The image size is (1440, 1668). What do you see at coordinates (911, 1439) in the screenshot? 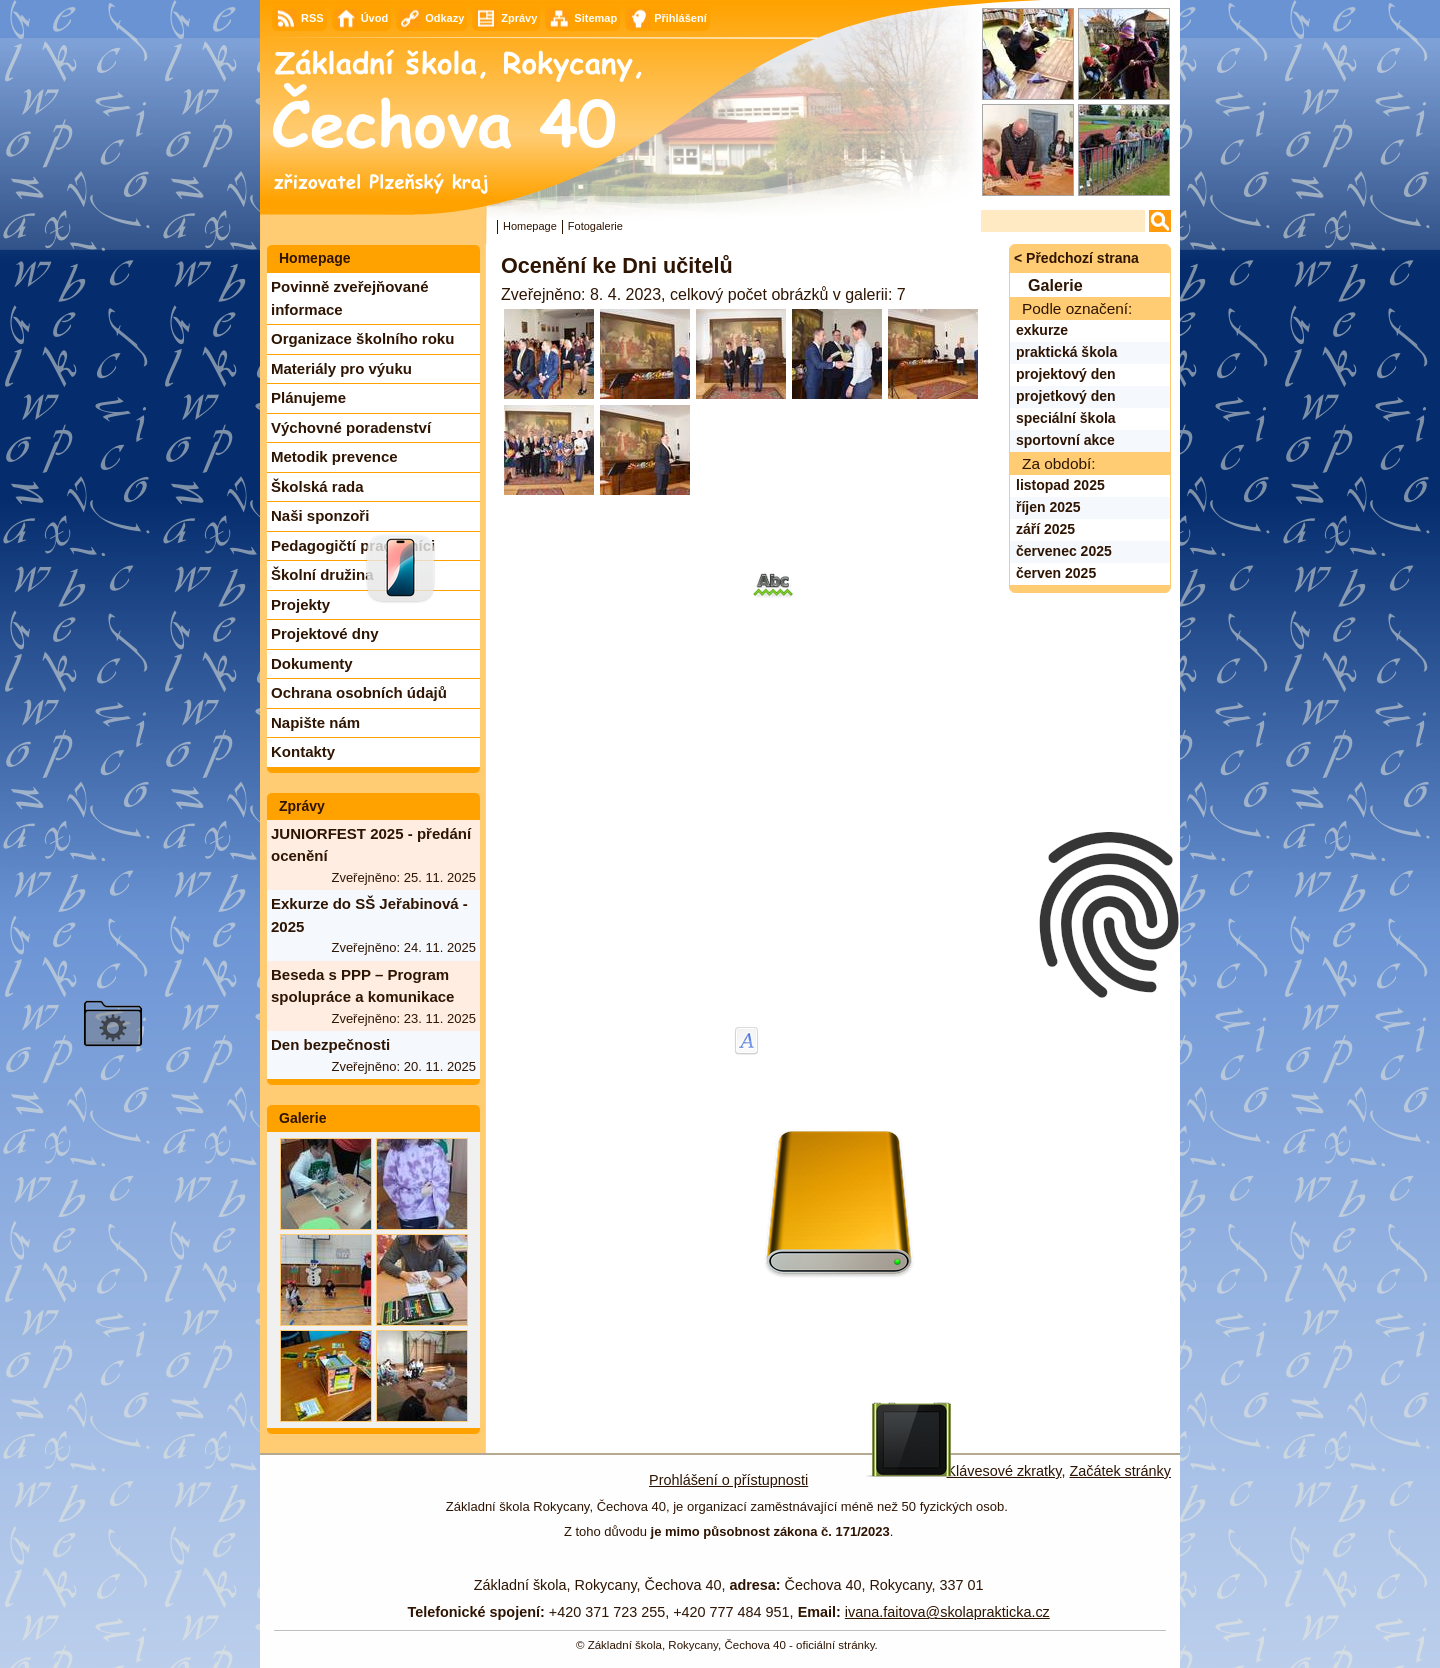
I see `iPod nano device connected` at bounding box center [911, 1439].